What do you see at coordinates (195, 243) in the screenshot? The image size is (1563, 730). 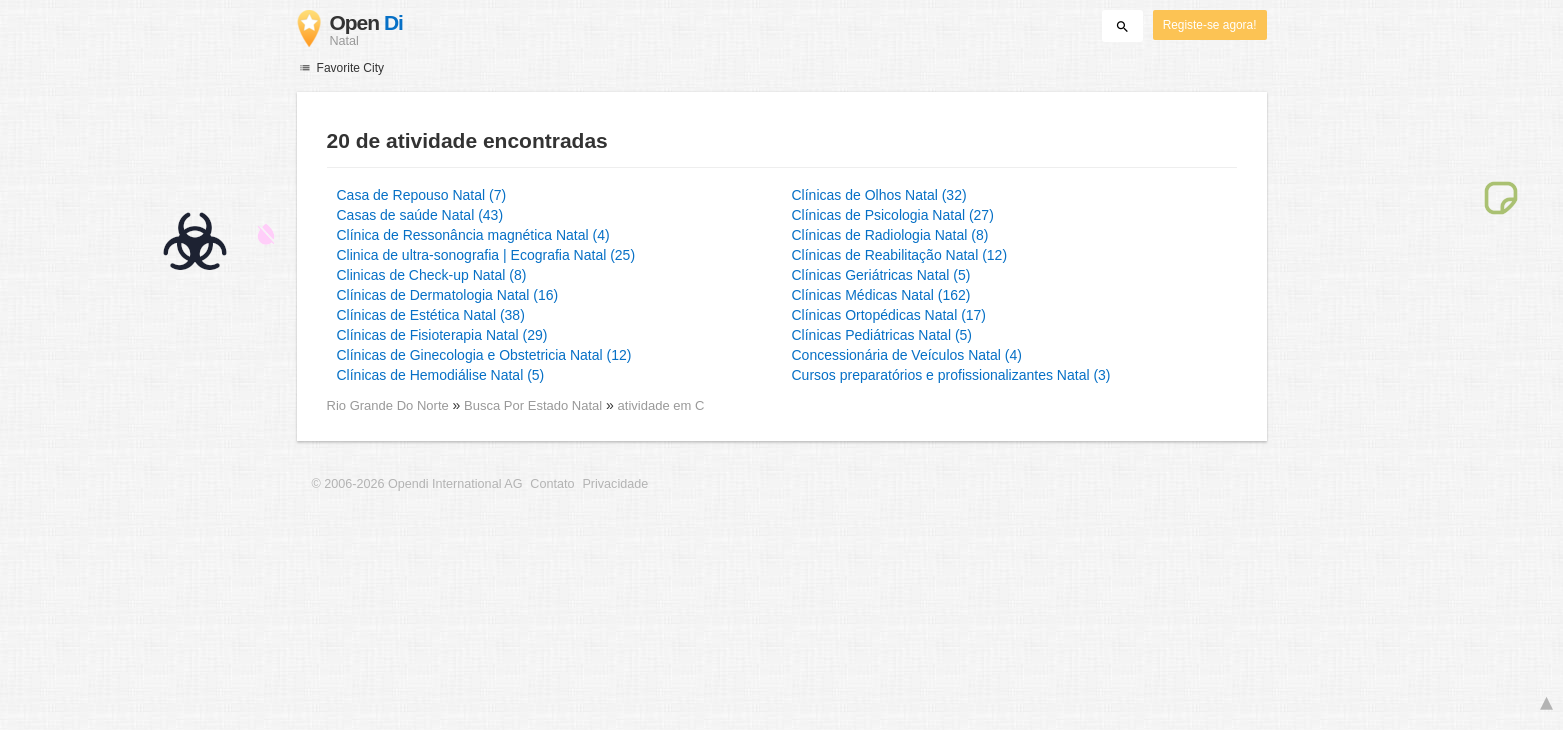 I see `indicates hazardous or dangerous content warning` at bounding box center [195, 243].